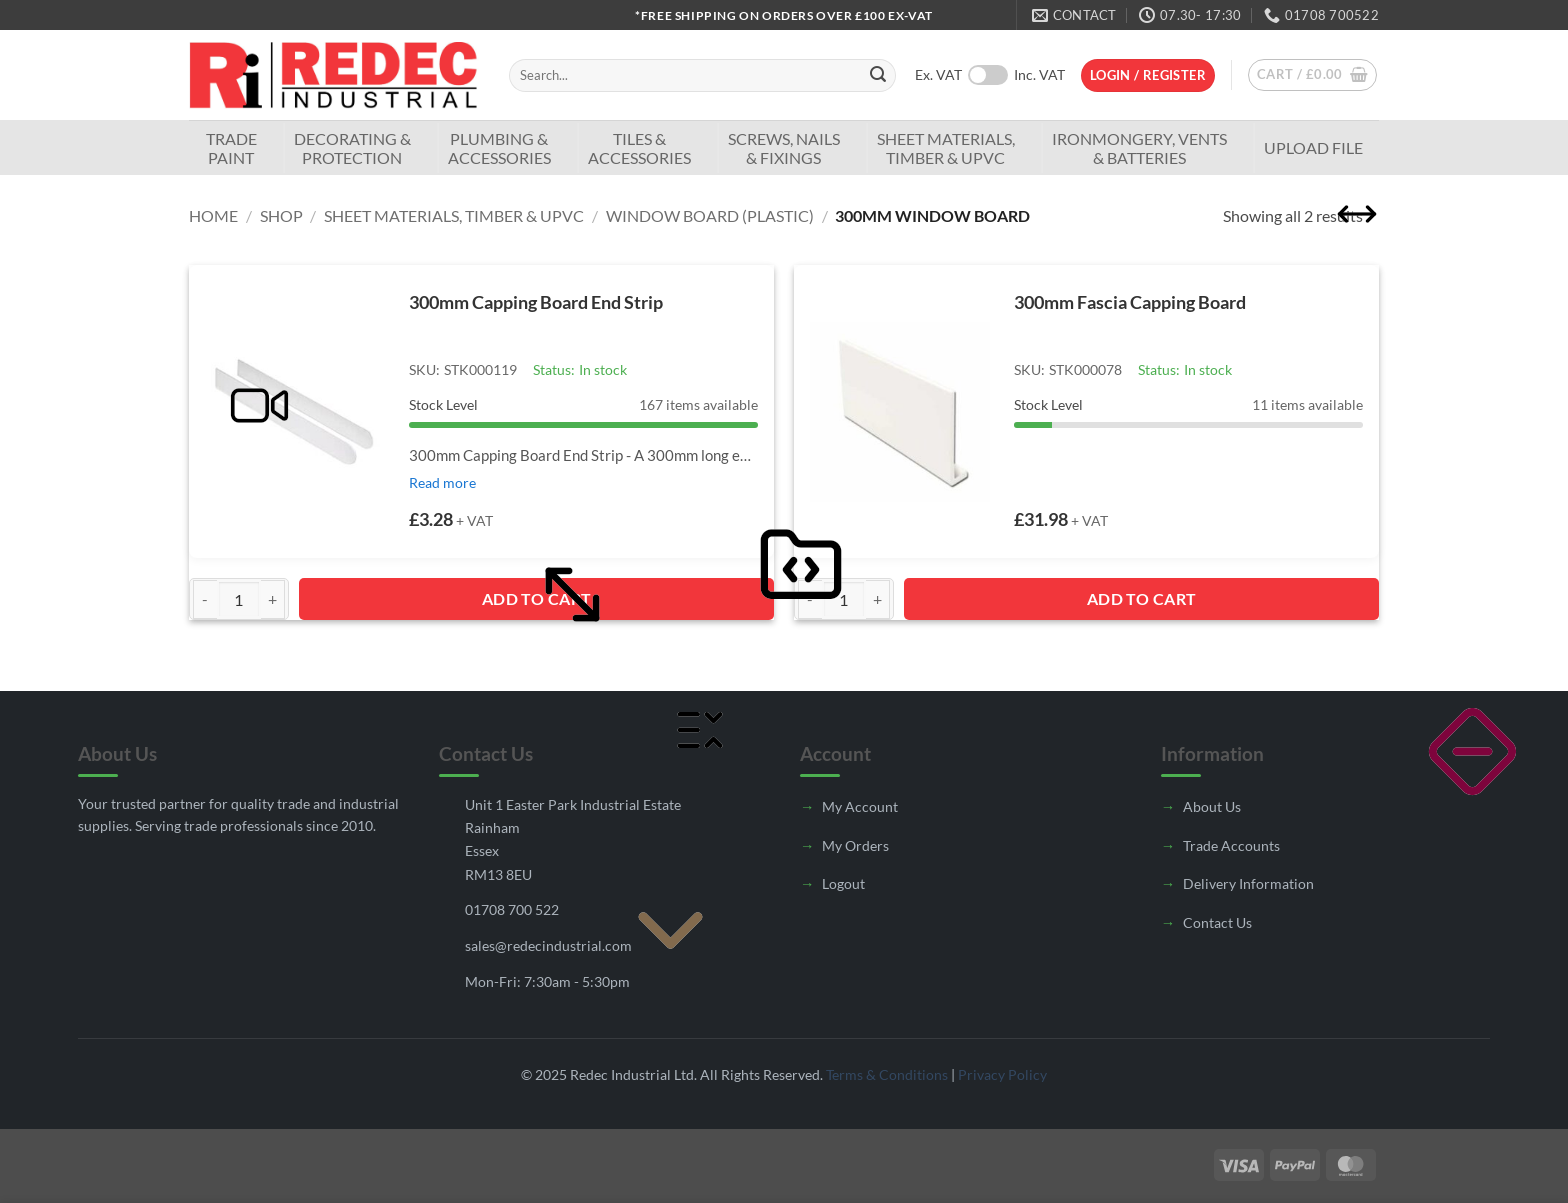  I want to click on resize element diagonally, so click(572, 594).